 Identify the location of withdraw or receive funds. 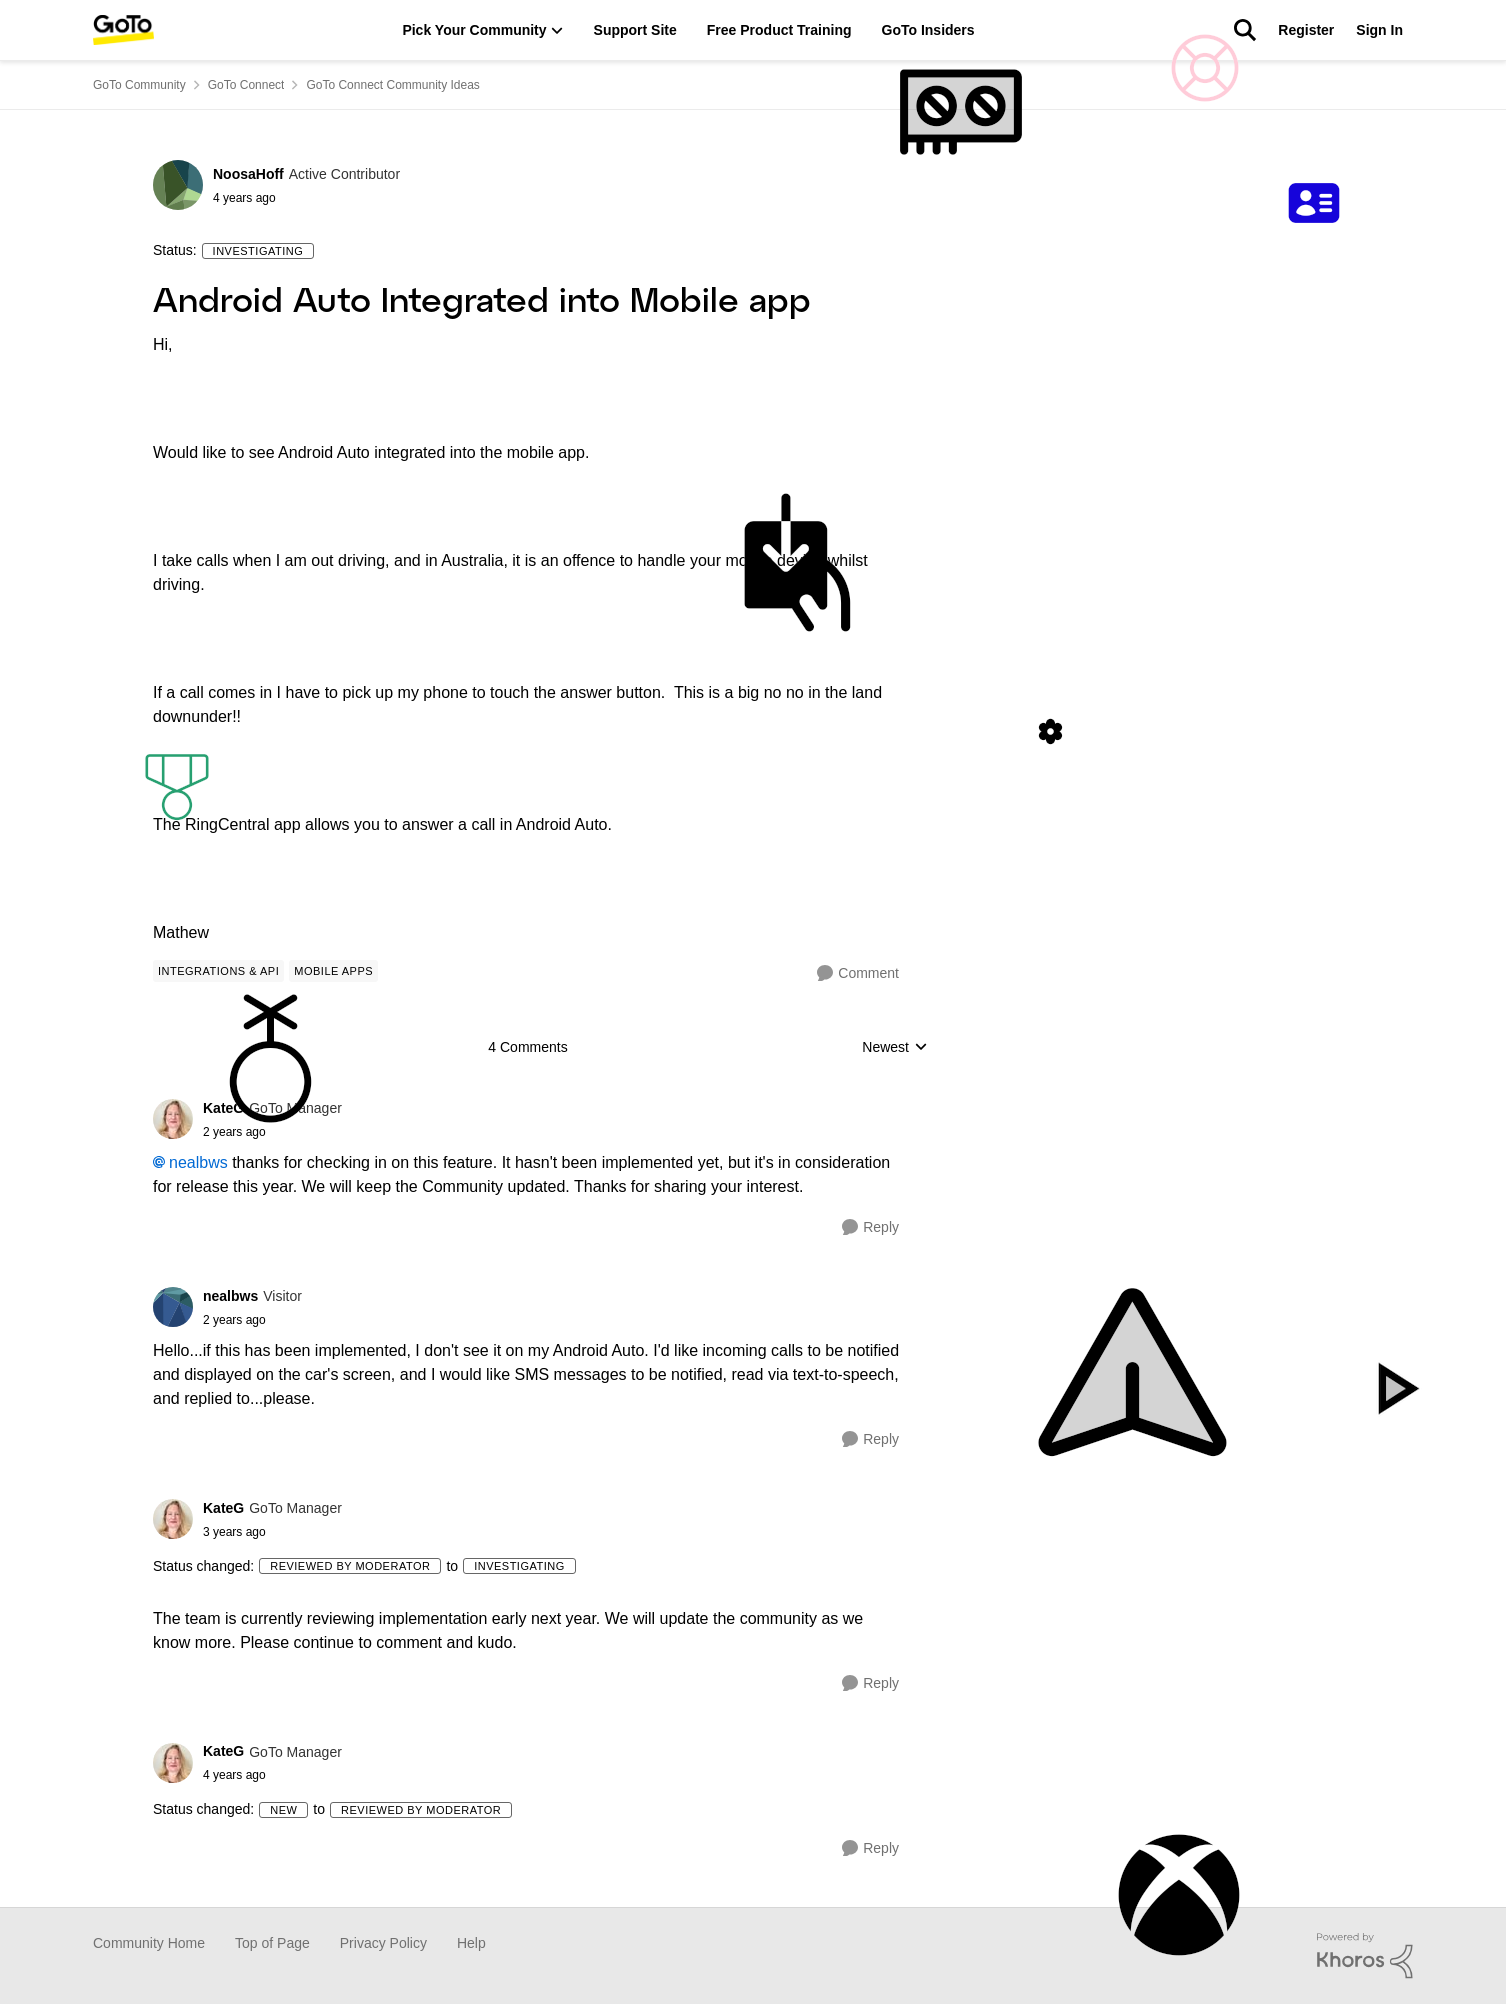
(790, 562).